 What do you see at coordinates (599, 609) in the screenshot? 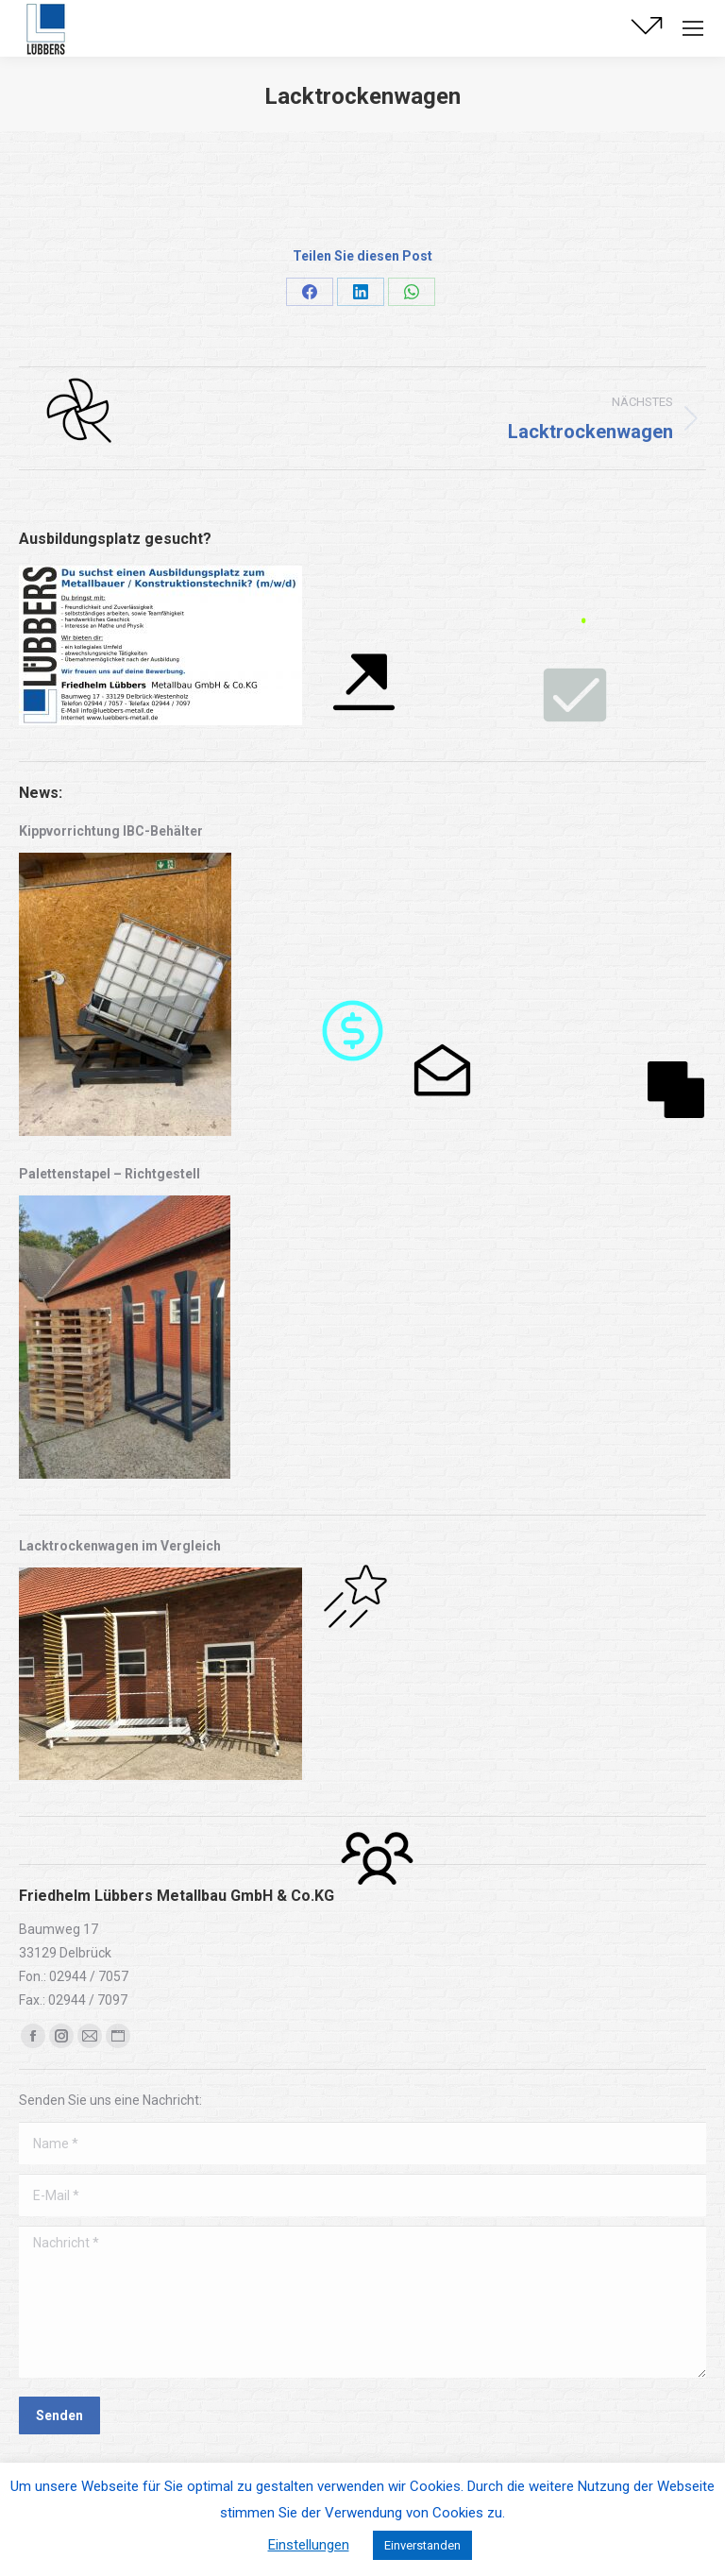
I see `indicates no cellular signal available` at bounding box center [599, 609].